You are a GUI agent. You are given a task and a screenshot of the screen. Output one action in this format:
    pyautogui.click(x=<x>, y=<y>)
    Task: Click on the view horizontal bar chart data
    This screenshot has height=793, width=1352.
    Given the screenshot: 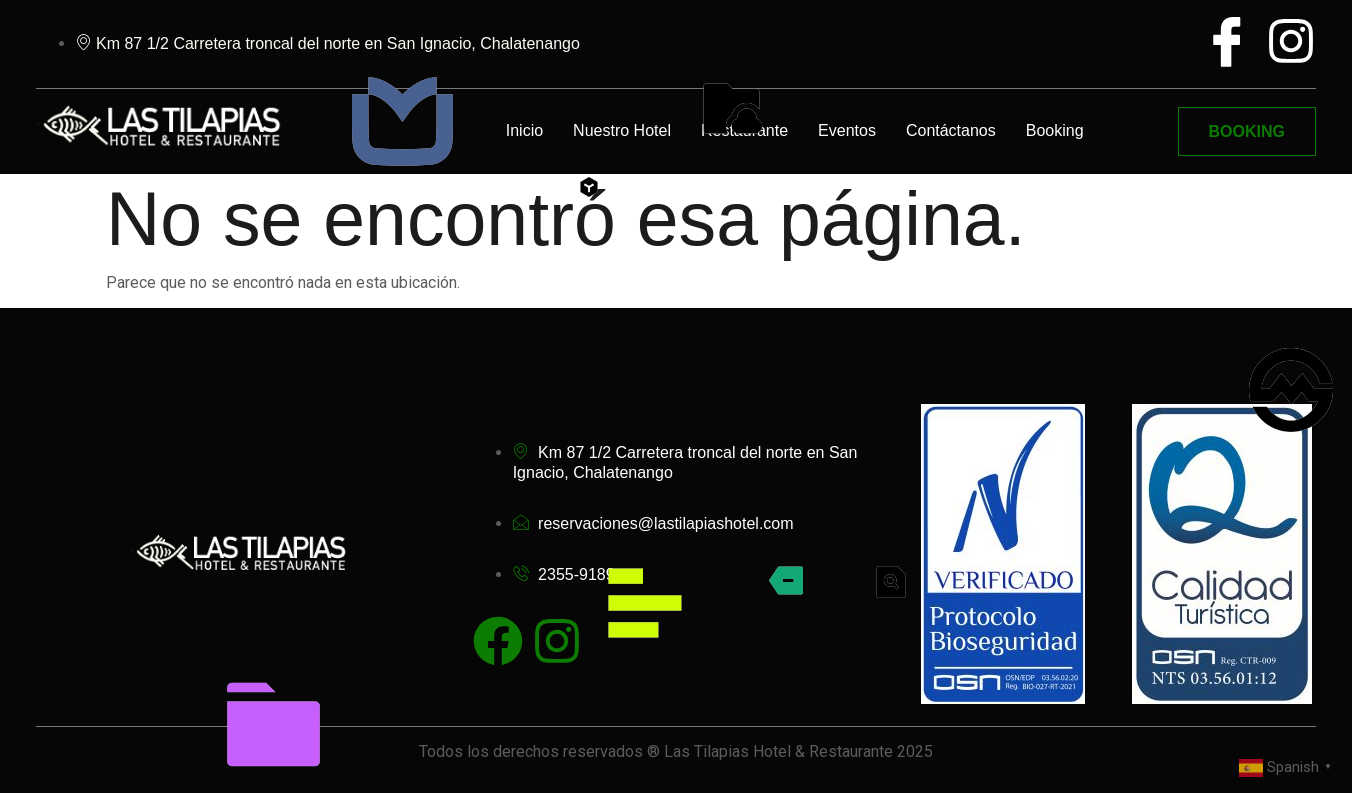 What is the action you would take?
    pyautogui.click(x=643, y=603)
    